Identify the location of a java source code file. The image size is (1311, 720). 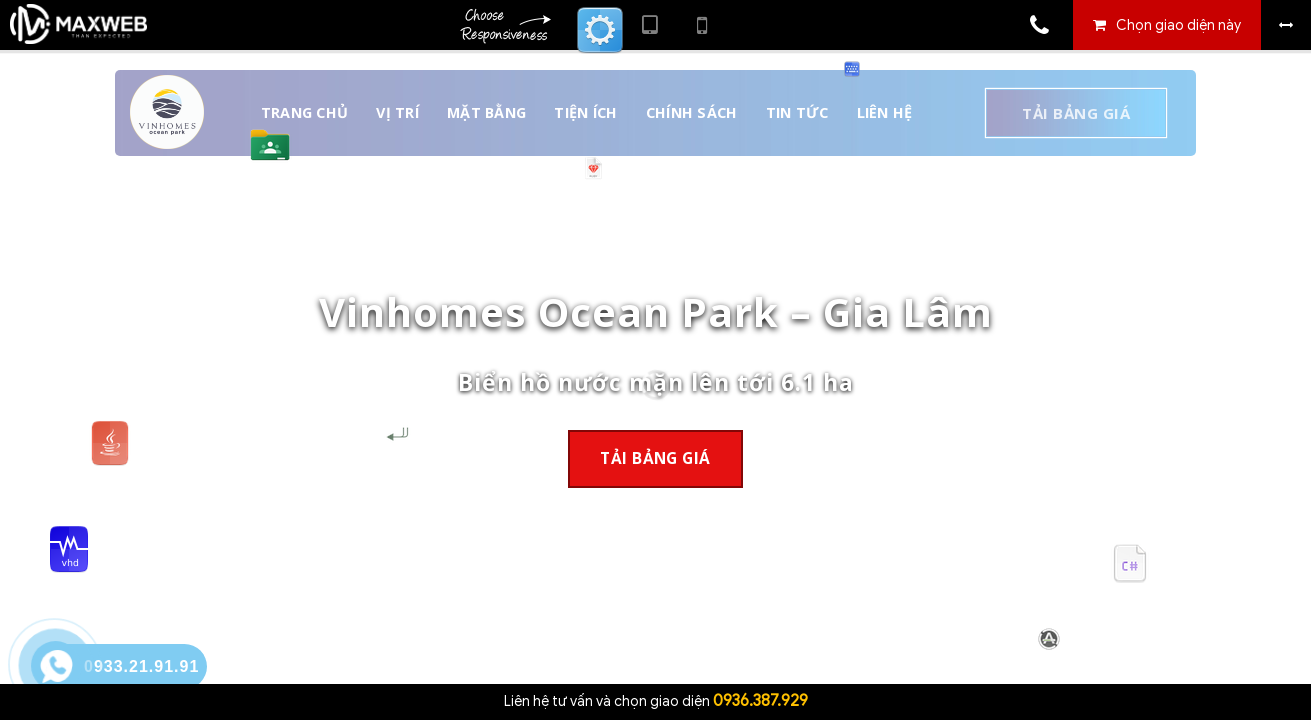
(110, 443).